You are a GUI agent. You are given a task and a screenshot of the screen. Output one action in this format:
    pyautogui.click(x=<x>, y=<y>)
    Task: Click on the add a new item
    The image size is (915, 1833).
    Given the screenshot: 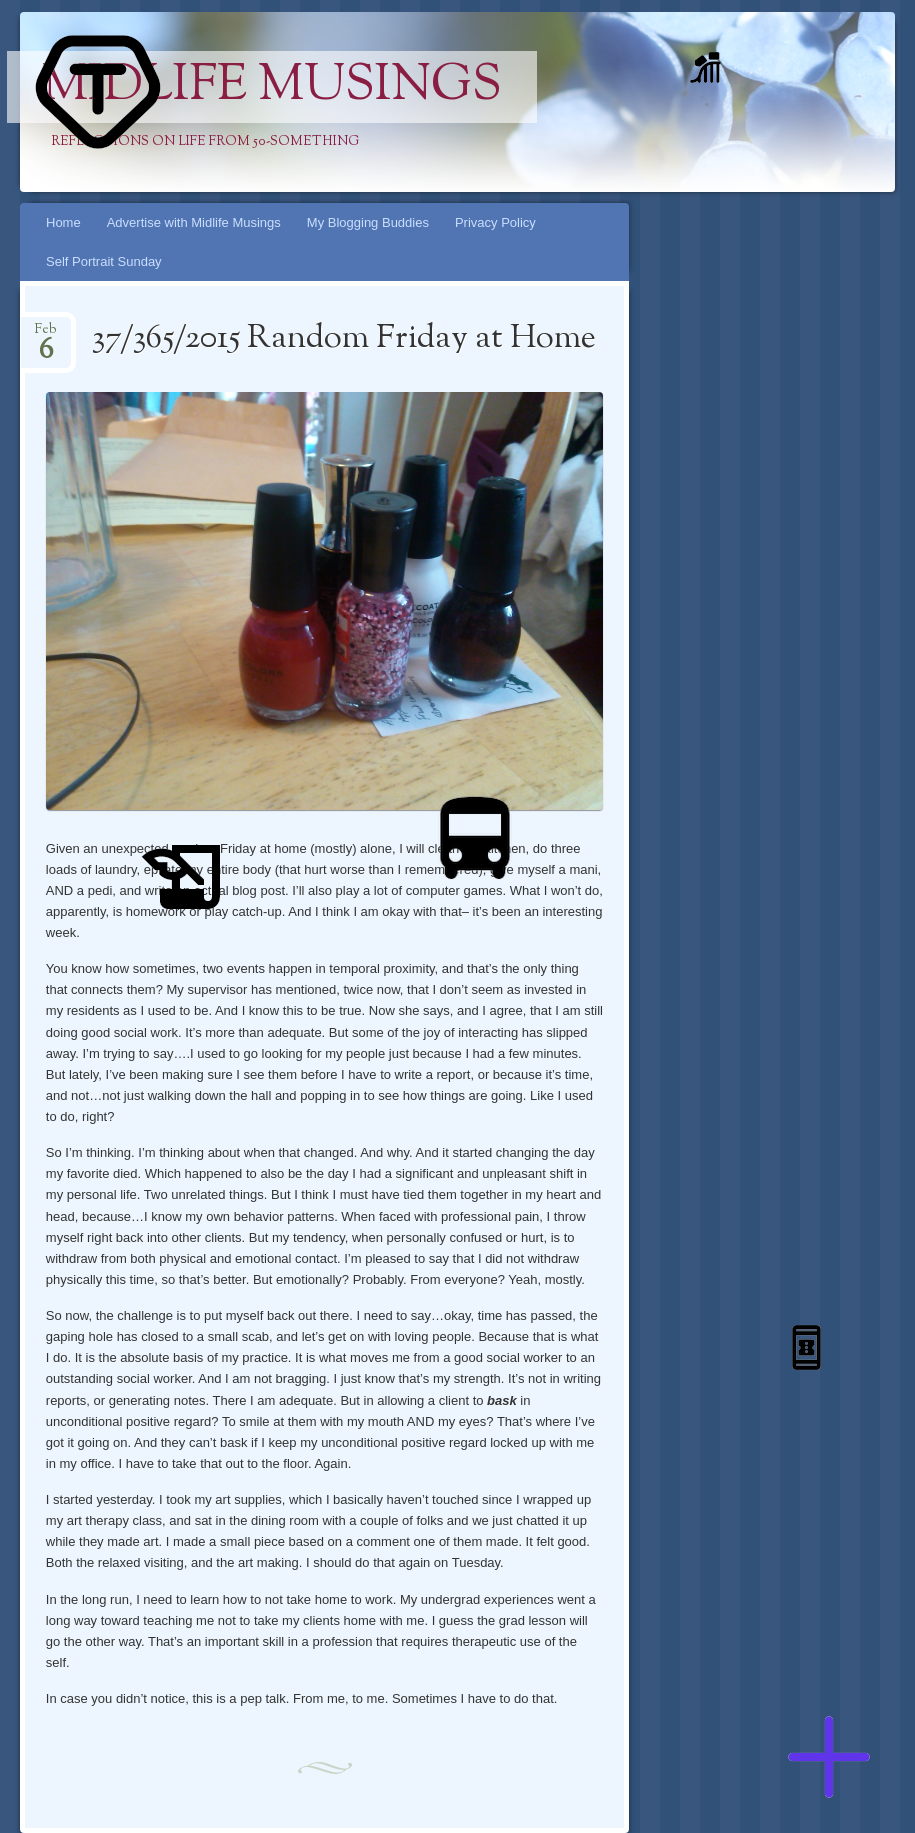 What is the action you would take?
    pyautogui.click(x=829, y=1757)
    